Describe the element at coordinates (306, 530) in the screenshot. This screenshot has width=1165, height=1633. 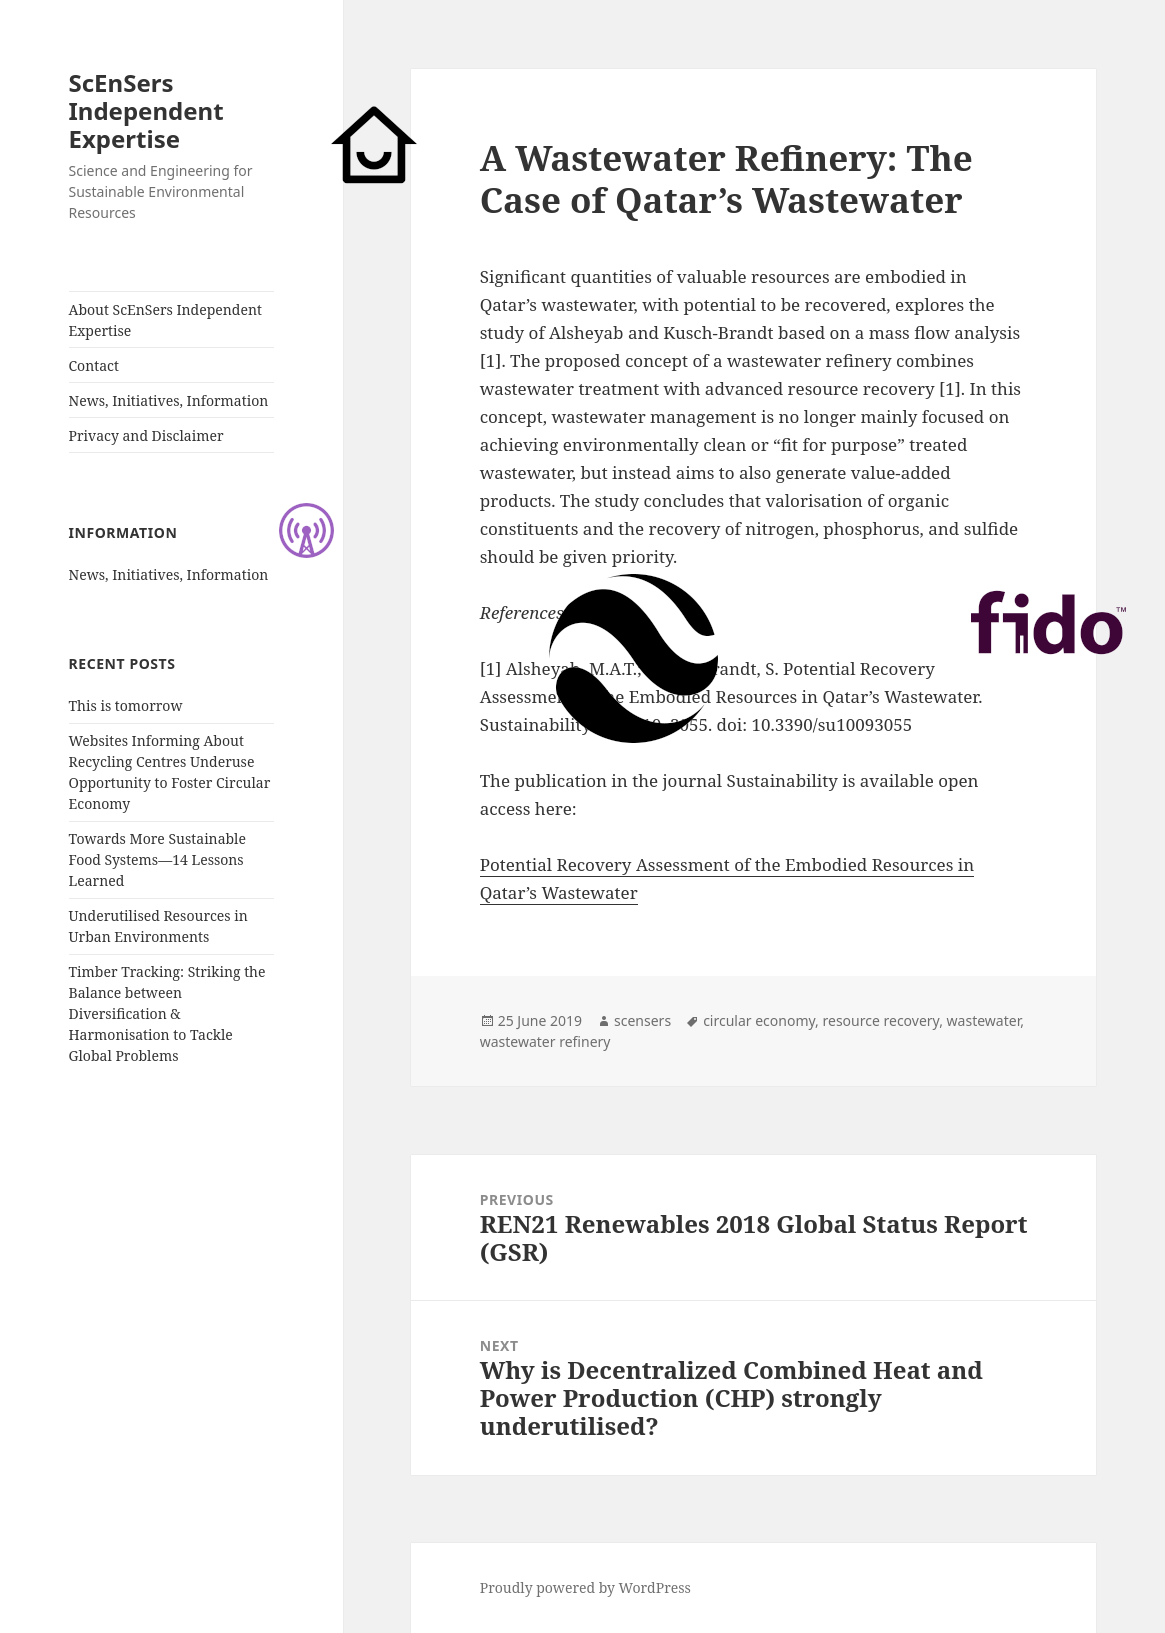
I see `open the Overcast podcast app` at that location.